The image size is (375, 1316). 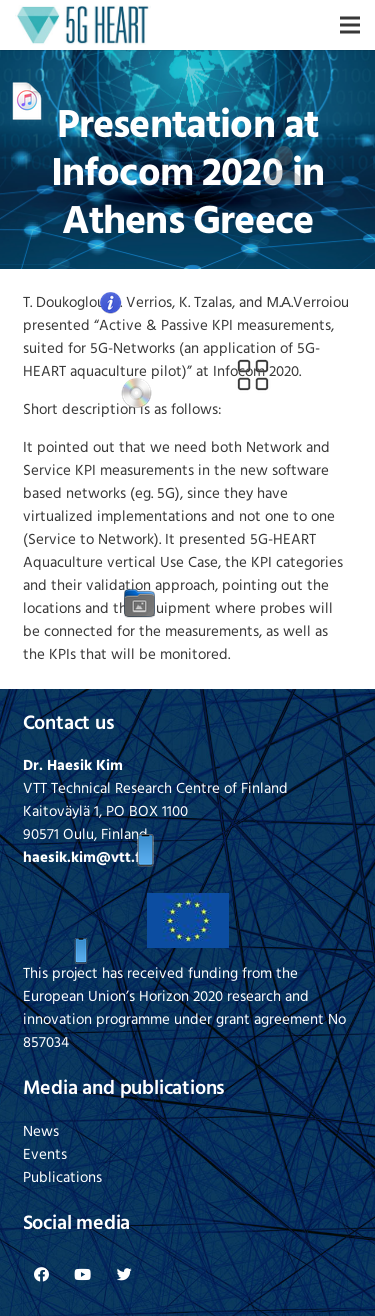 What do you see at coordinates (81, 951) in the screenshot?
I see `iPhone 14 device icon` at bounding box center [81, 951].